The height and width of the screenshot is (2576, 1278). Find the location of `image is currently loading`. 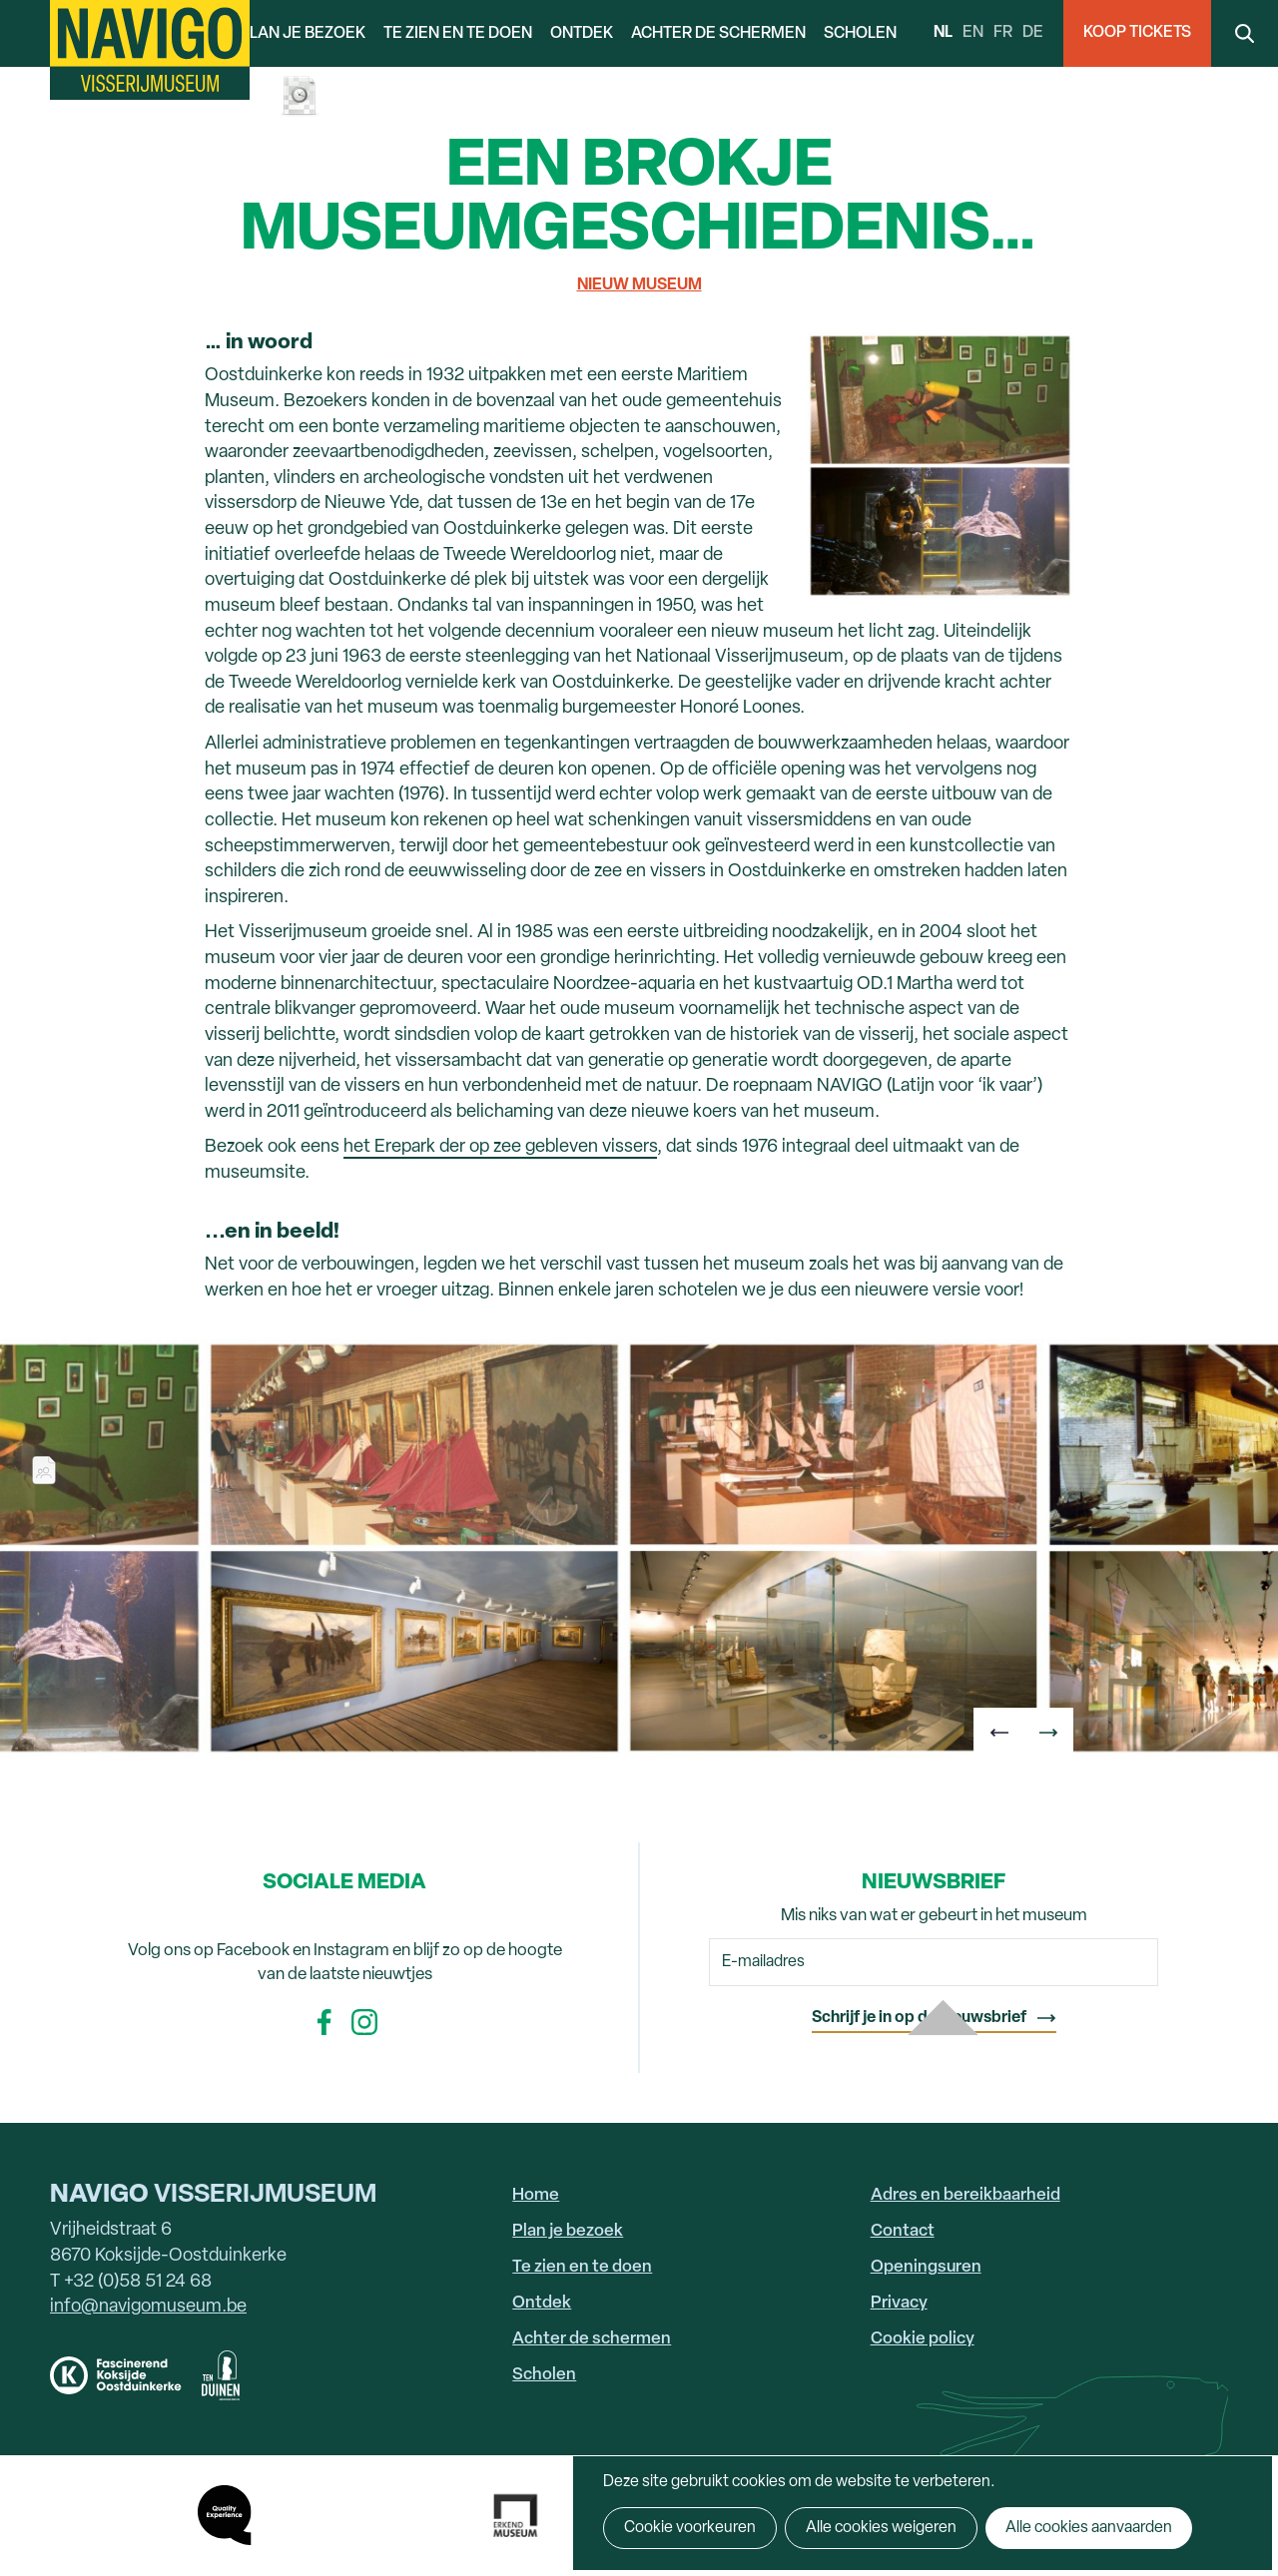

image is currently loading is located at coordinates (300, 95).